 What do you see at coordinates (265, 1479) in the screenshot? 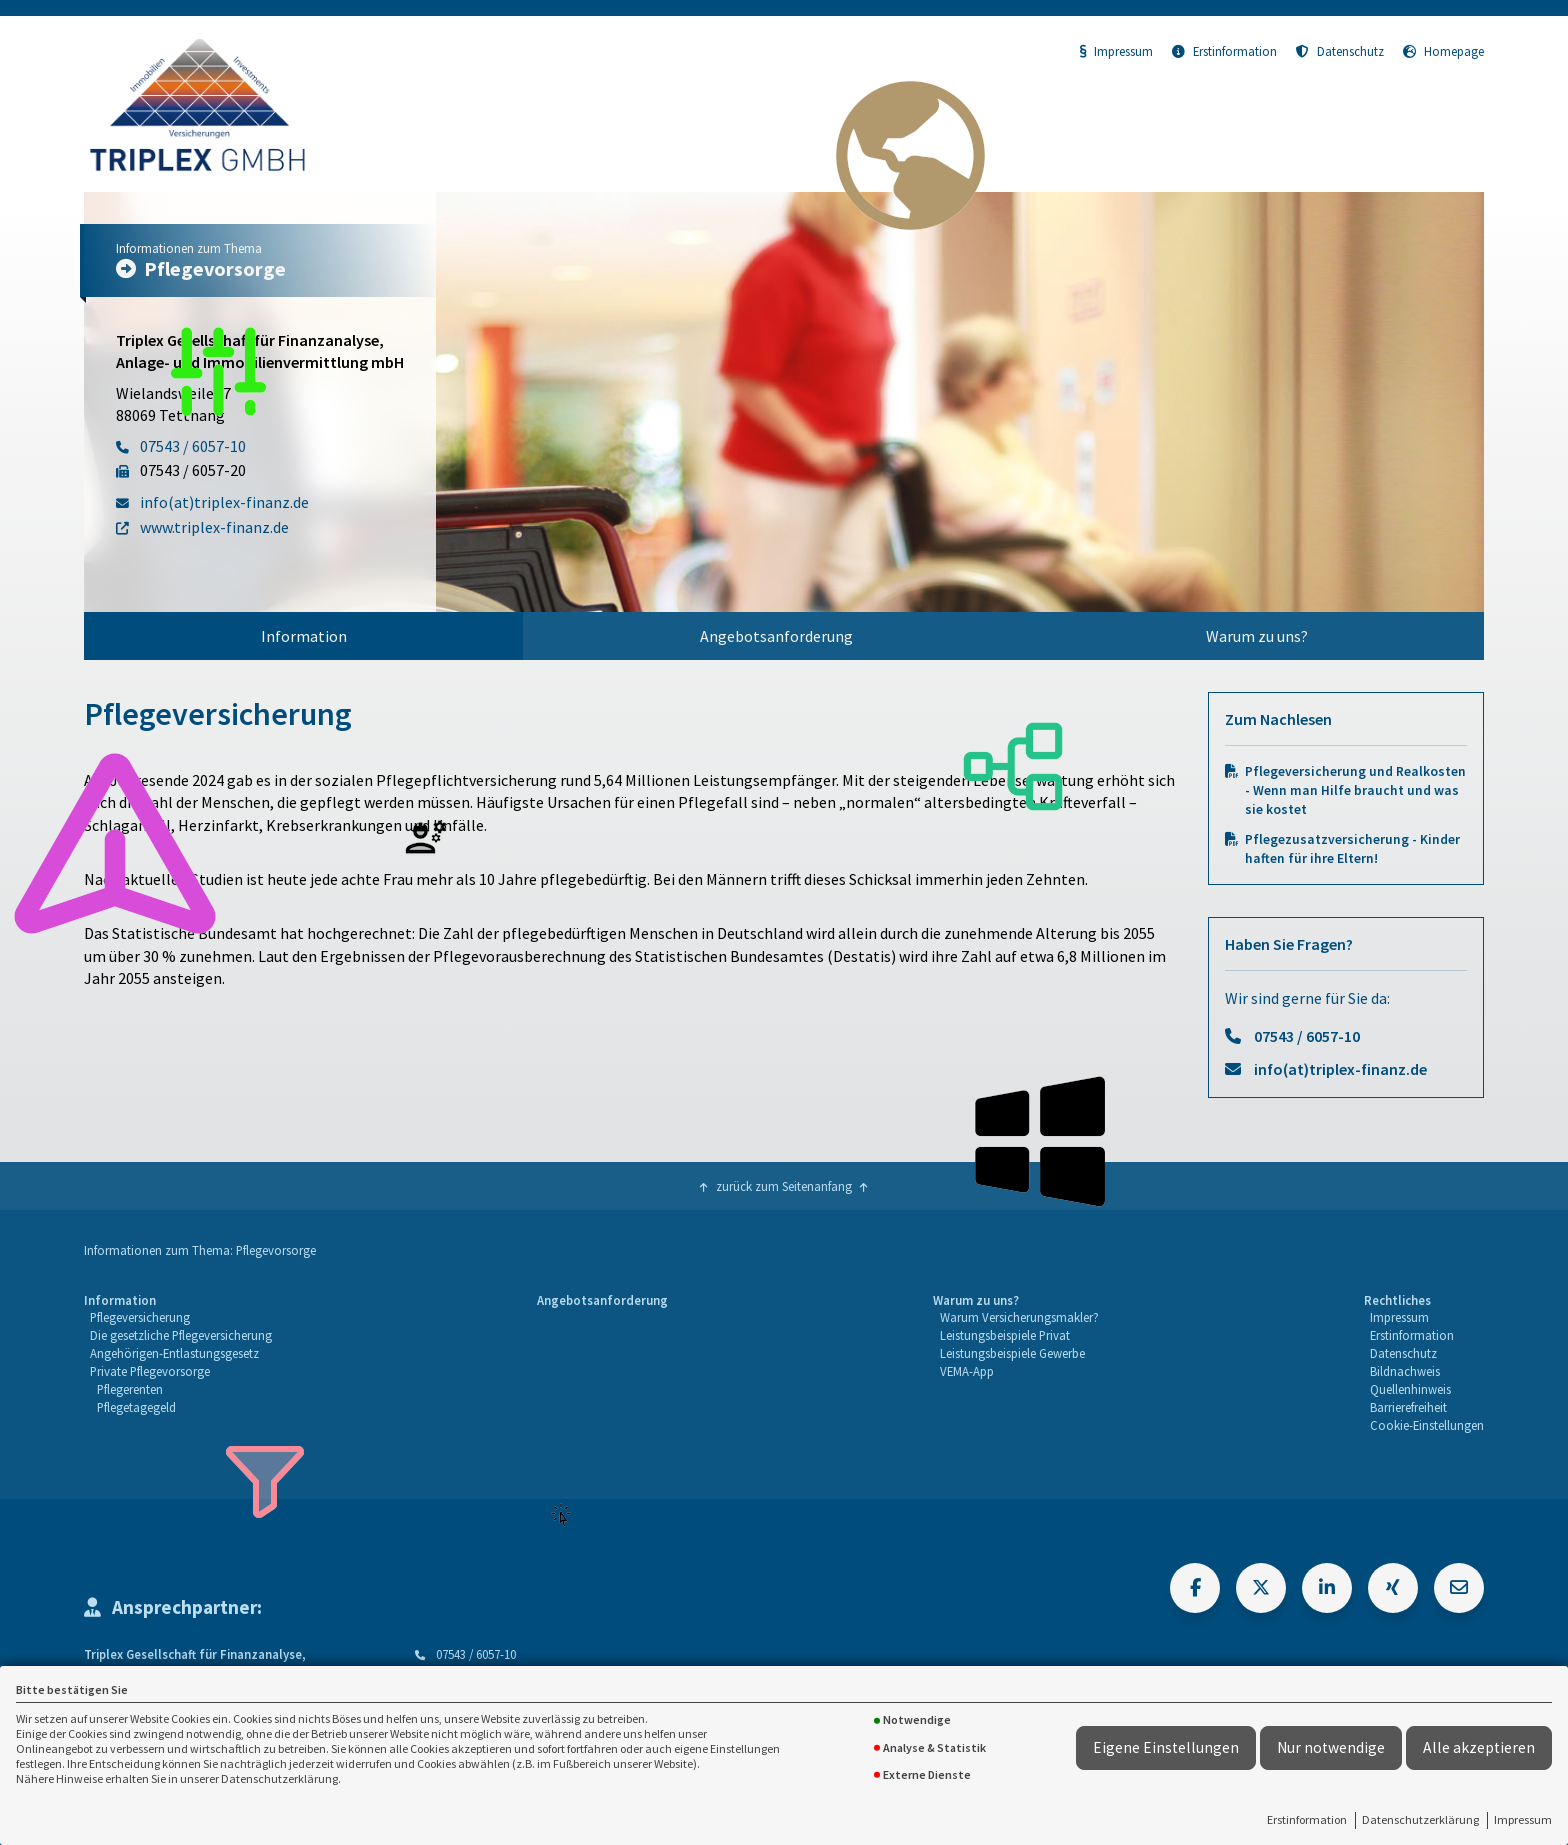
I see `filter or sort content` at bounding box center [265, 1479].